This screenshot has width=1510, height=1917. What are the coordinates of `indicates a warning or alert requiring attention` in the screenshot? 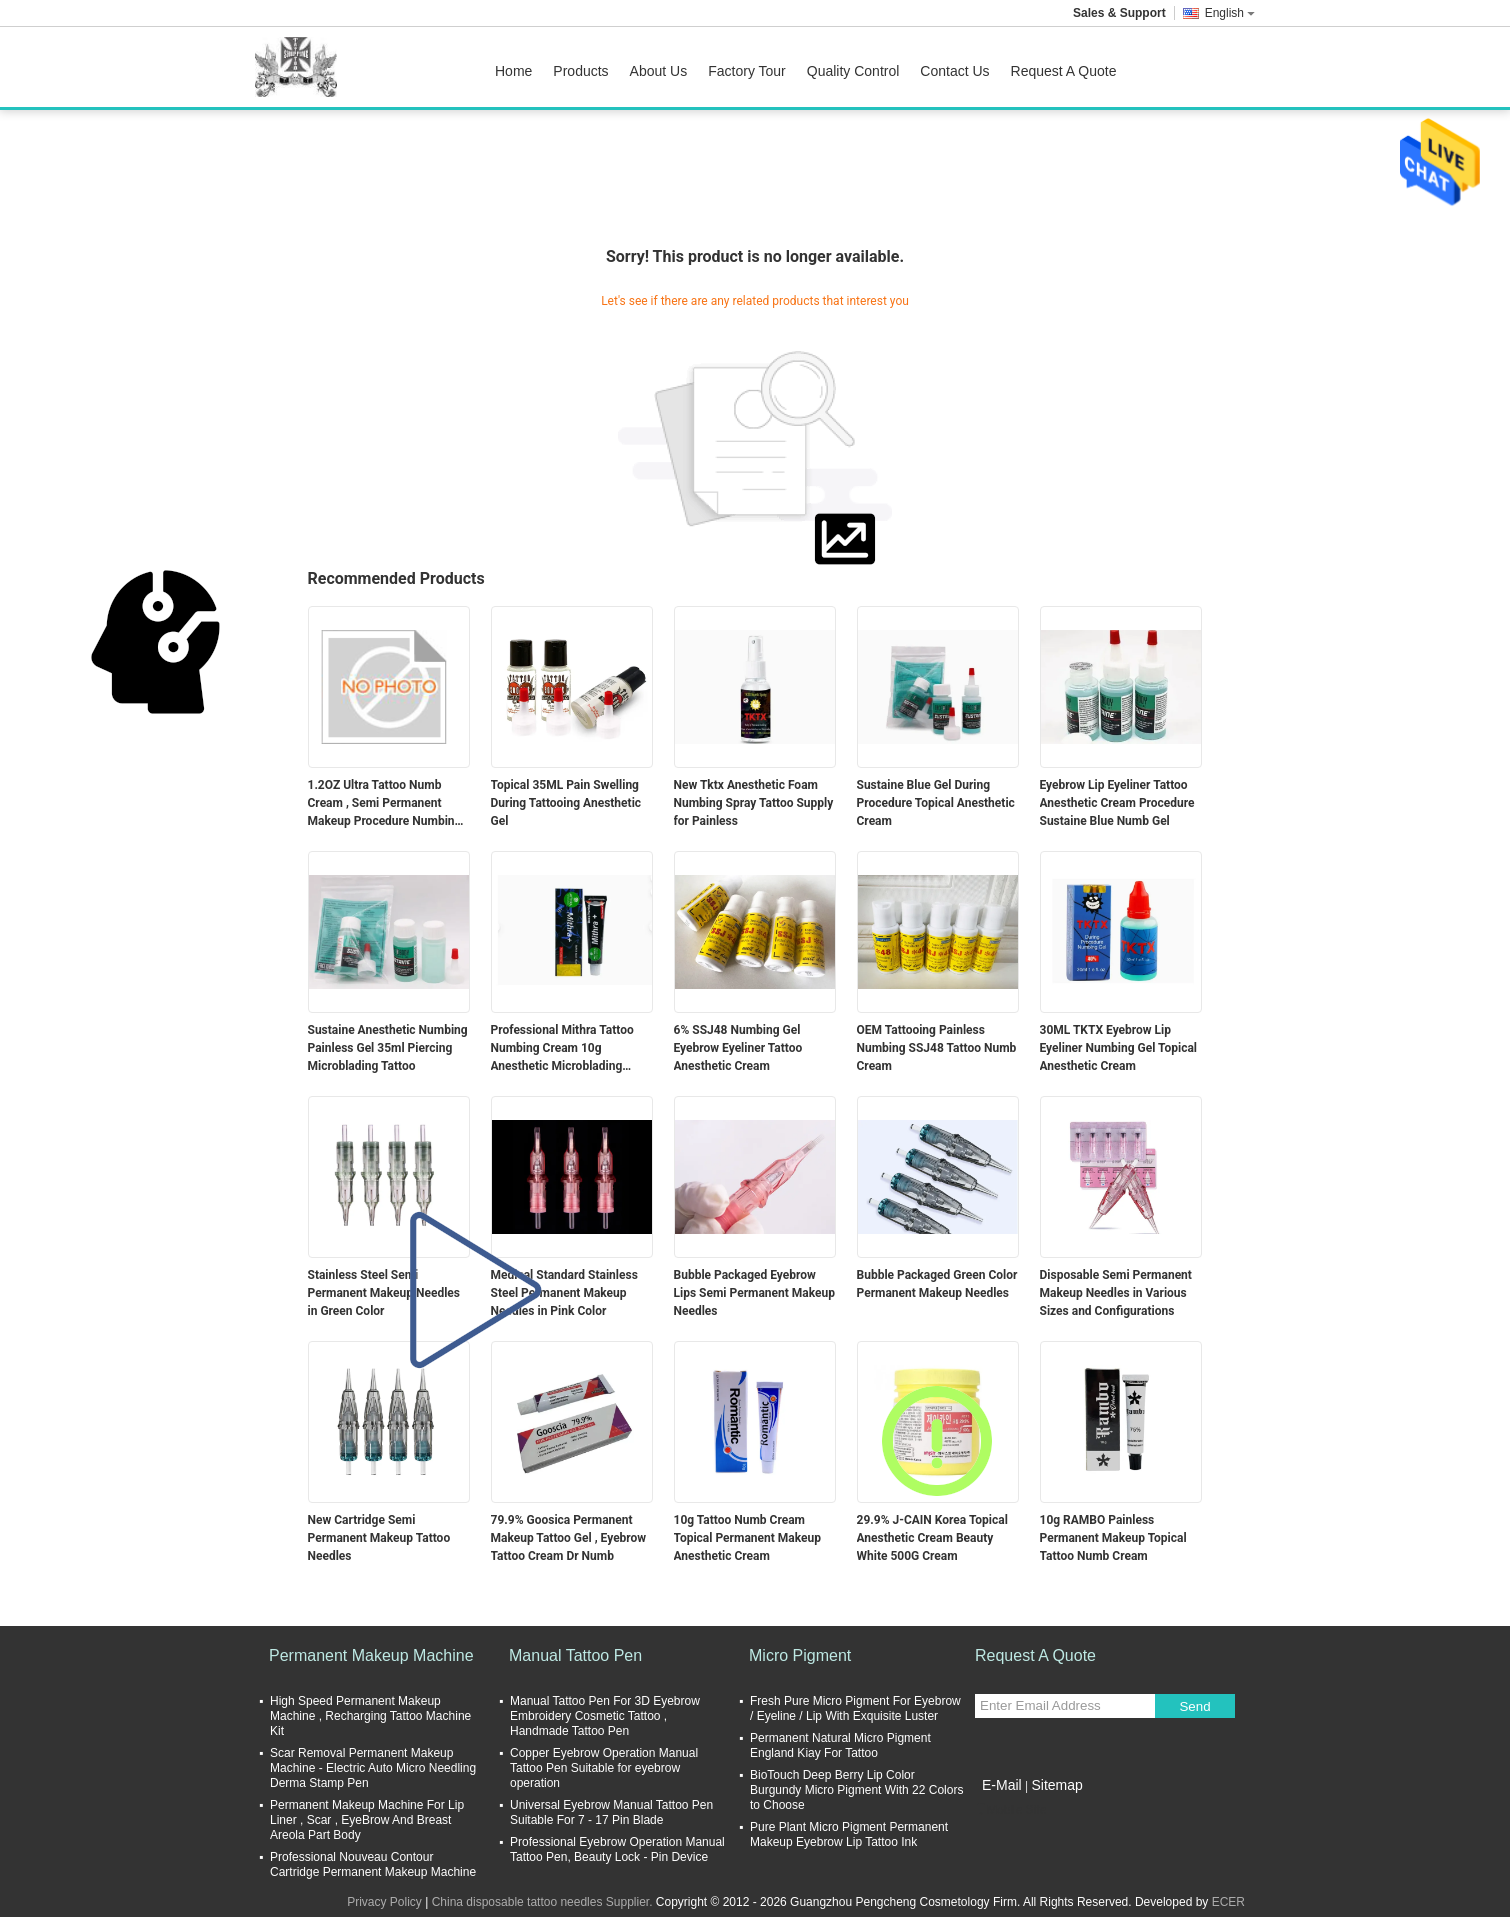 It's located at (937, 1441).